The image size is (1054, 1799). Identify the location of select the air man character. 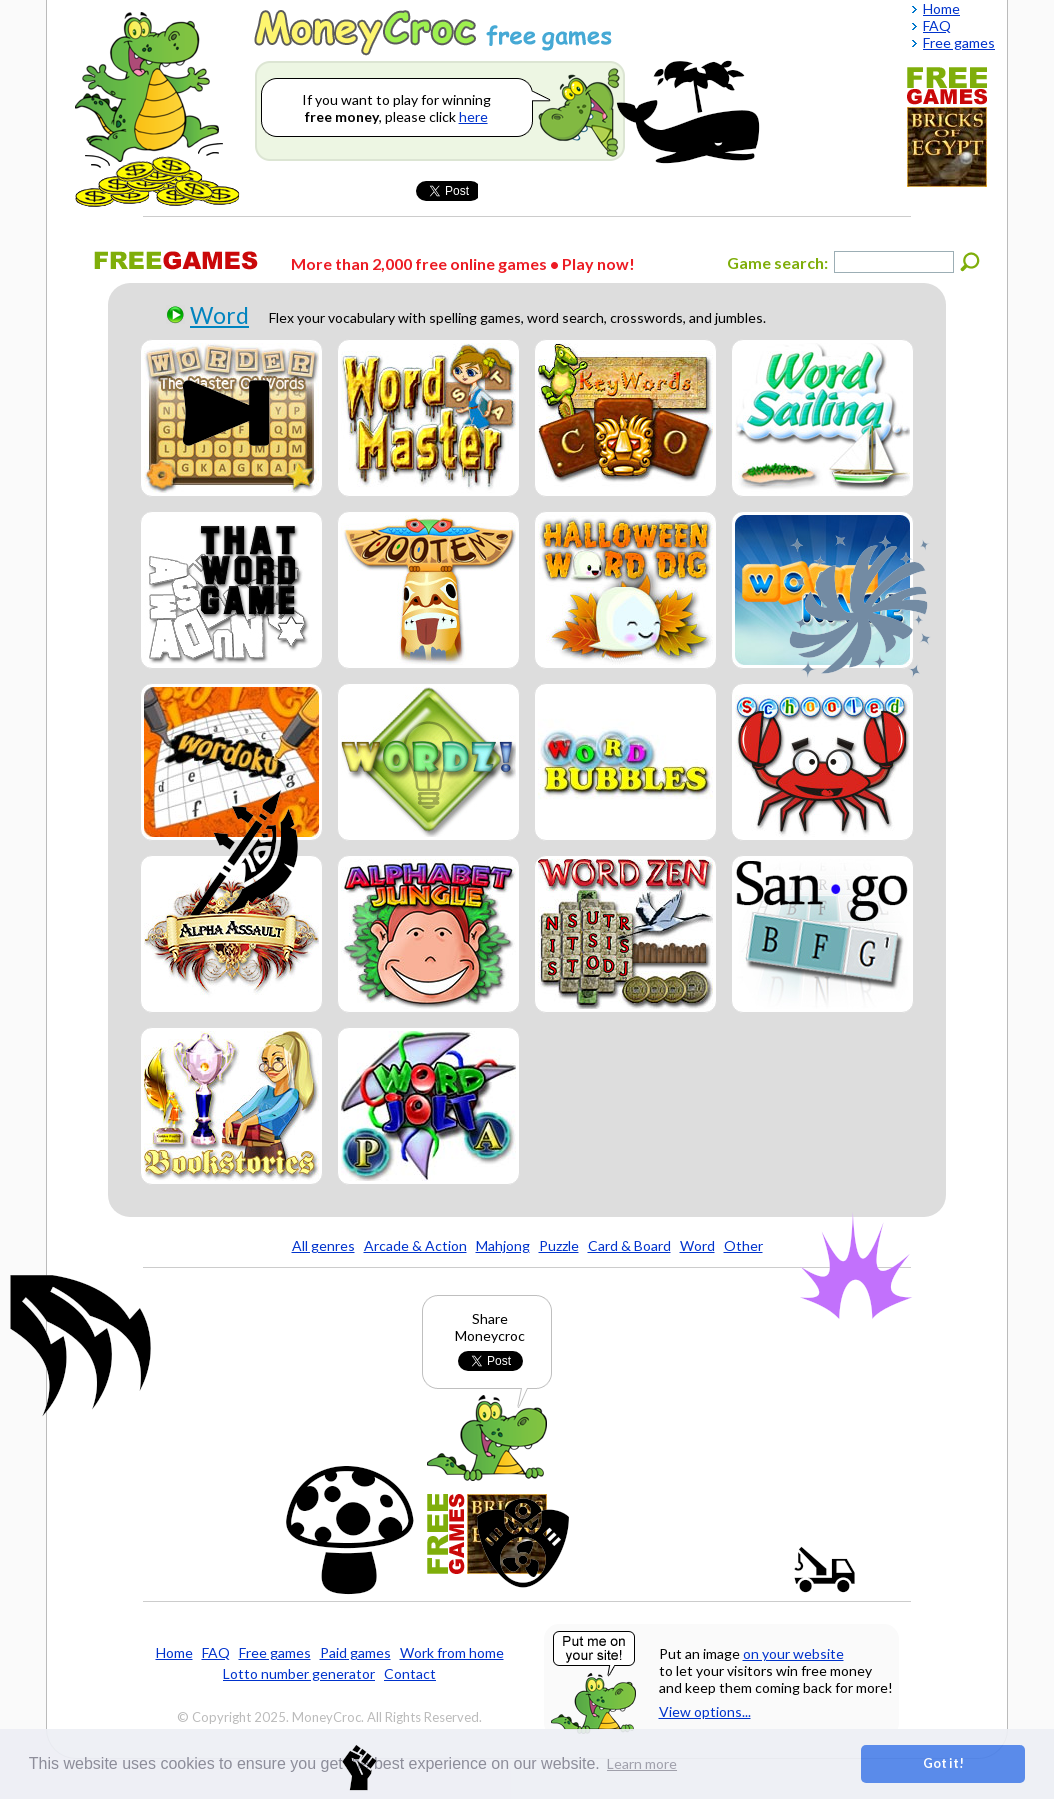
(523, 1543).